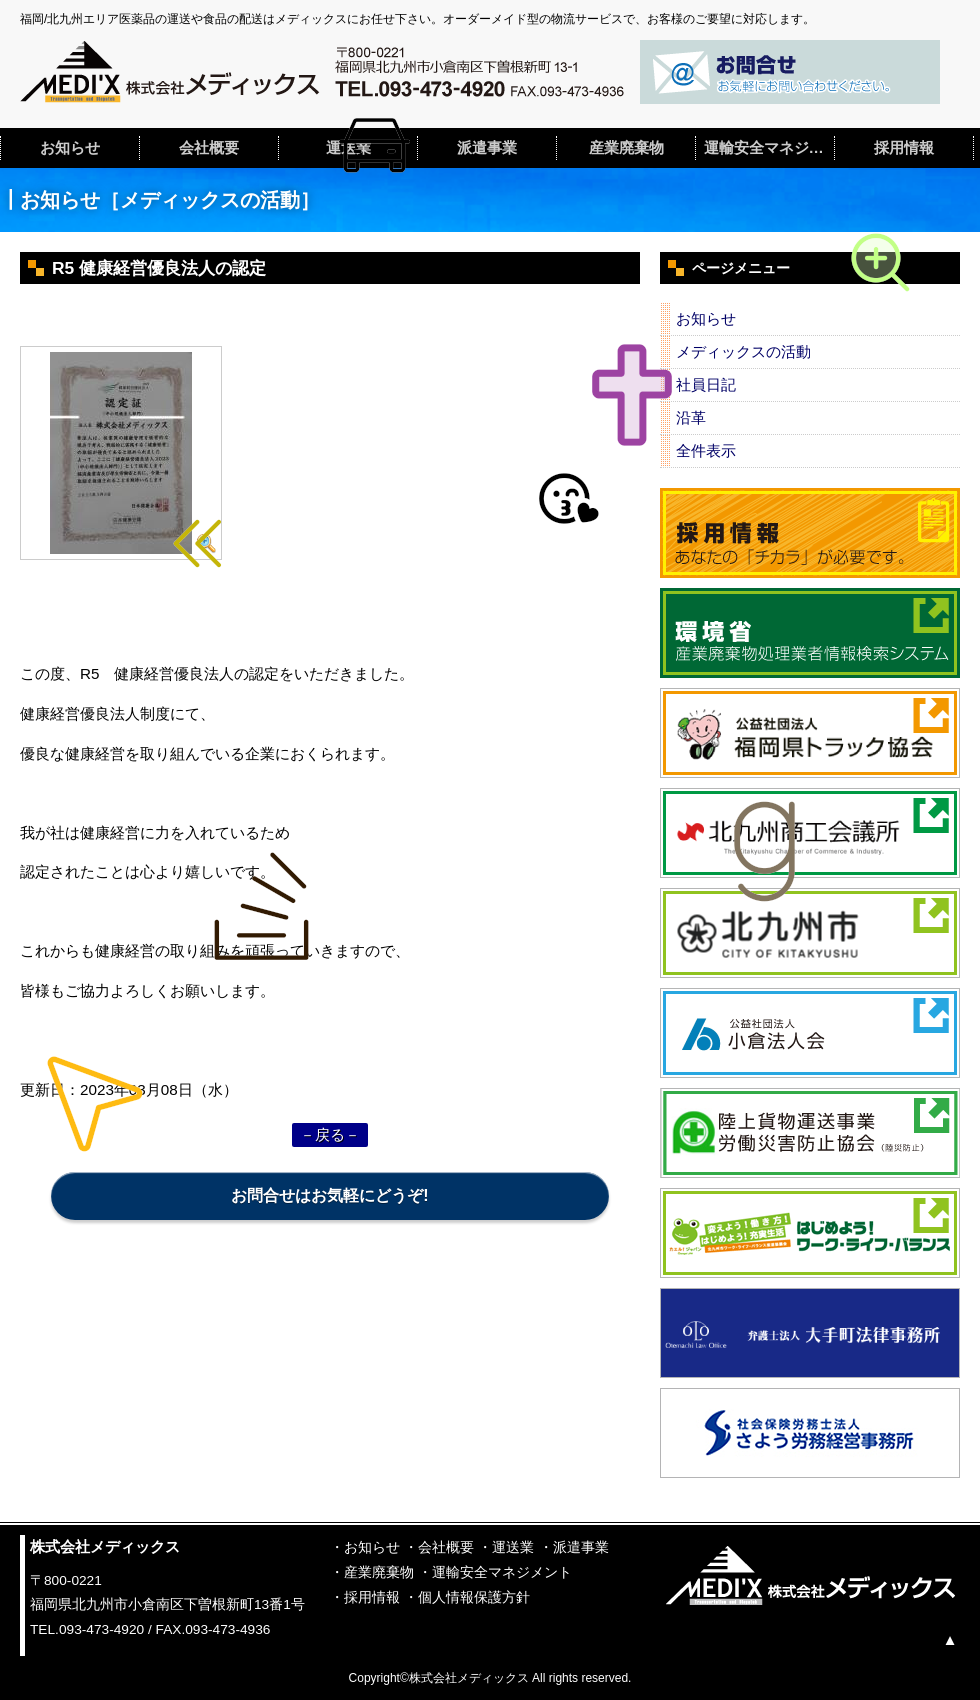  Describe the element at coordinates (632, 395) in the screenshot. I see `indicates a religious or faith-based feature` at that location.